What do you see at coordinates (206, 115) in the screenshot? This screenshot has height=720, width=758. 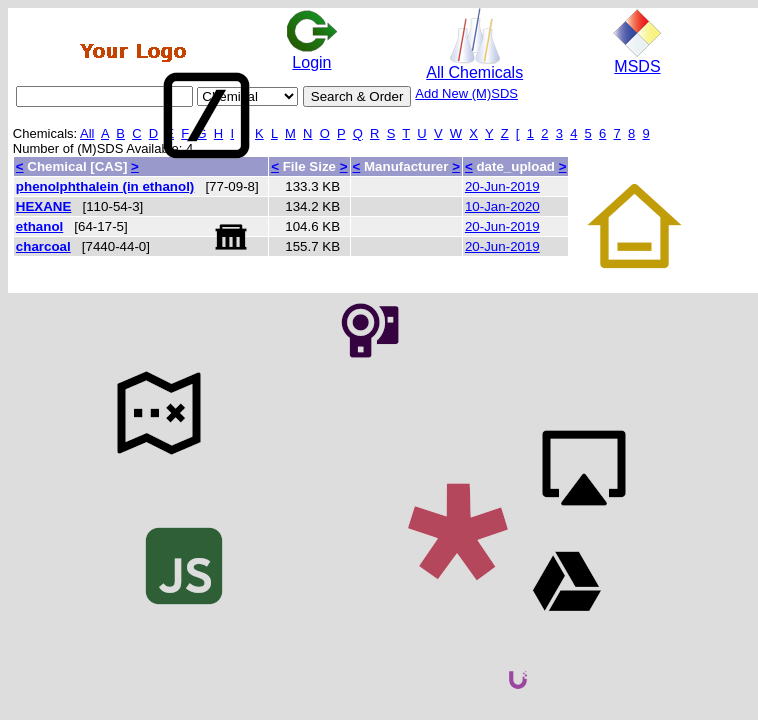 I see `access slash commands menu` at bounding box center [206, 115].